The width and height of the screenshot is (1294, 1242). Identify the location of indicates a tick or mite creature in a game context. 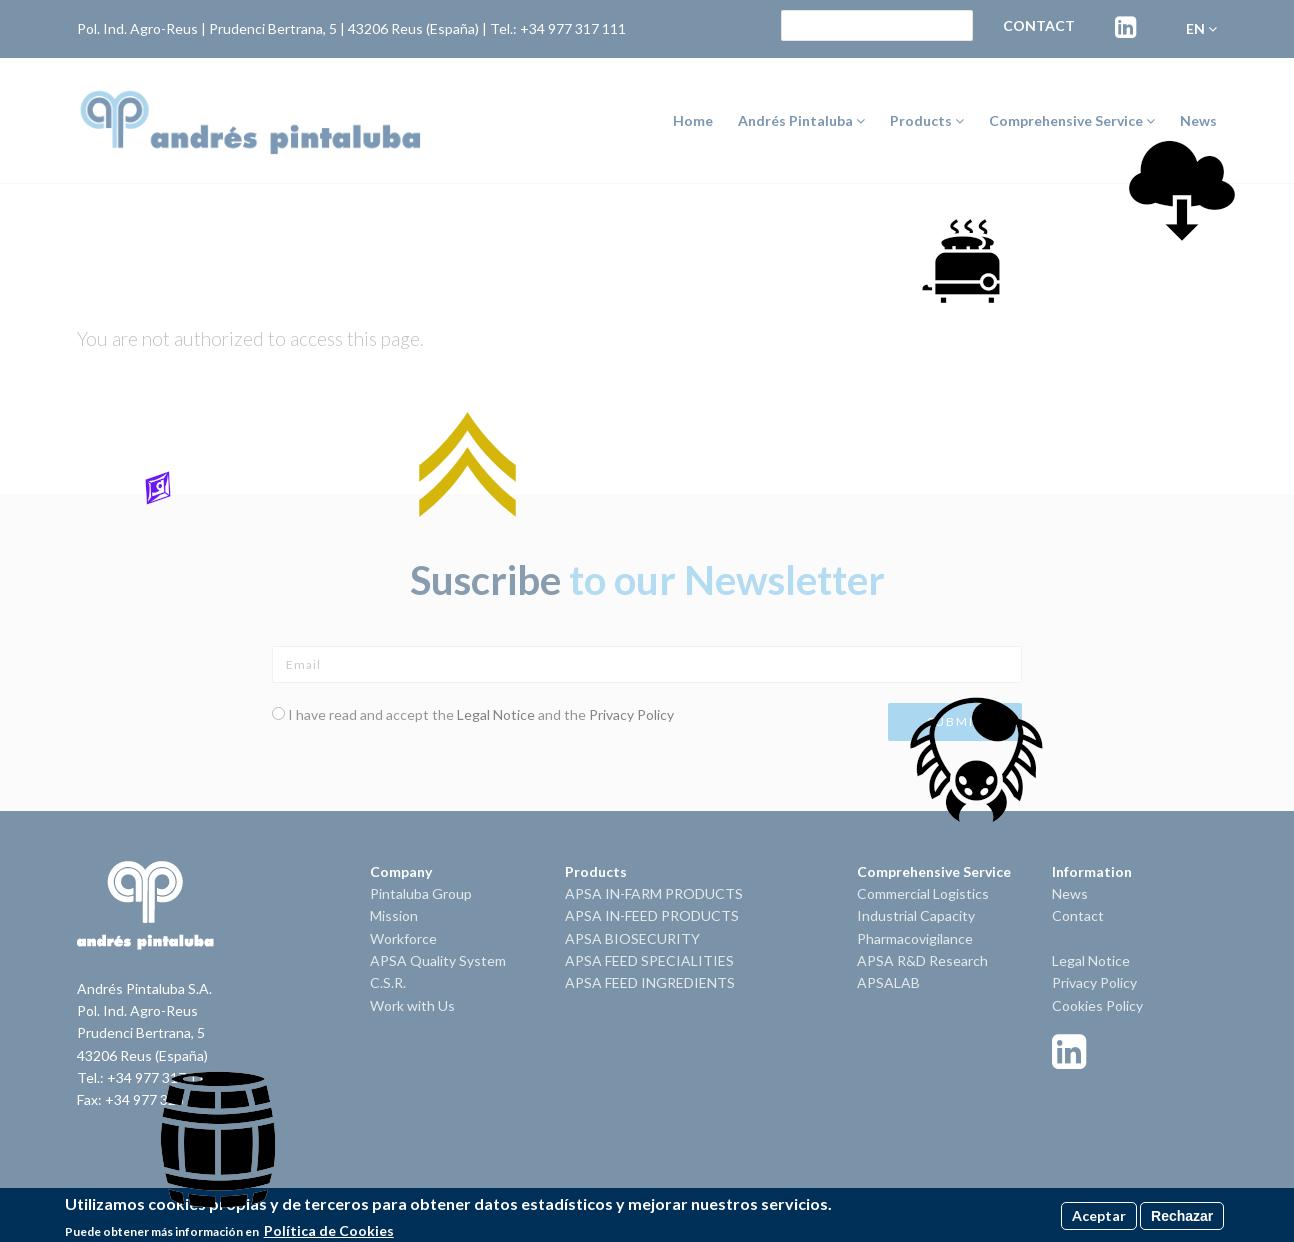
(974, 760).